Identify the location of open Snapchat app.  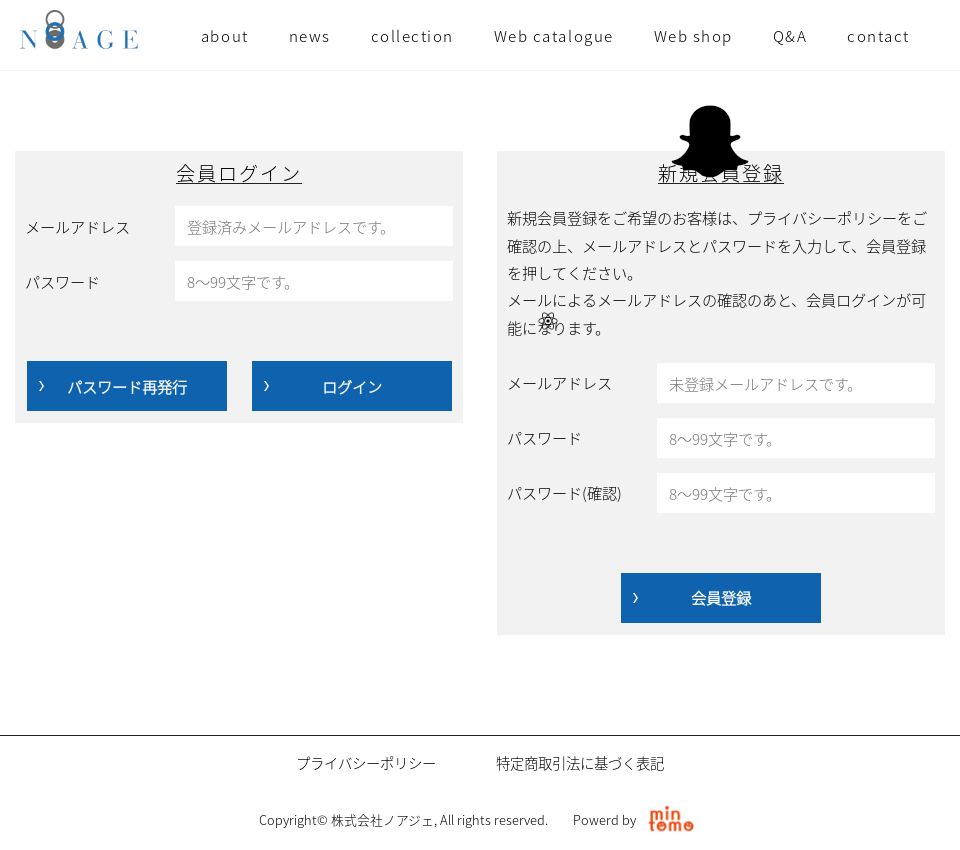
(710, 140).